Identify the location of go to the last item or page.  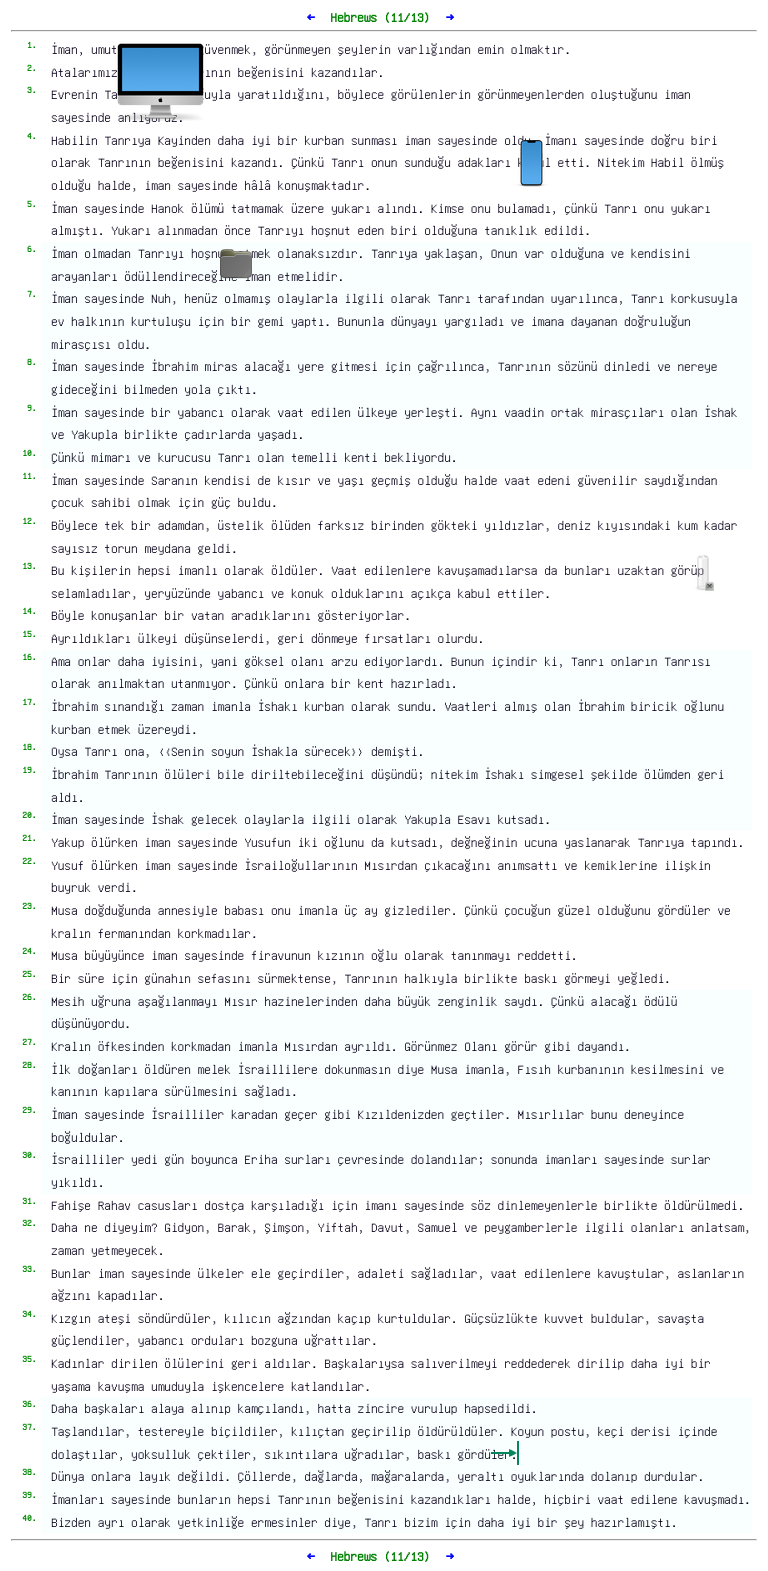
(505, 1453).